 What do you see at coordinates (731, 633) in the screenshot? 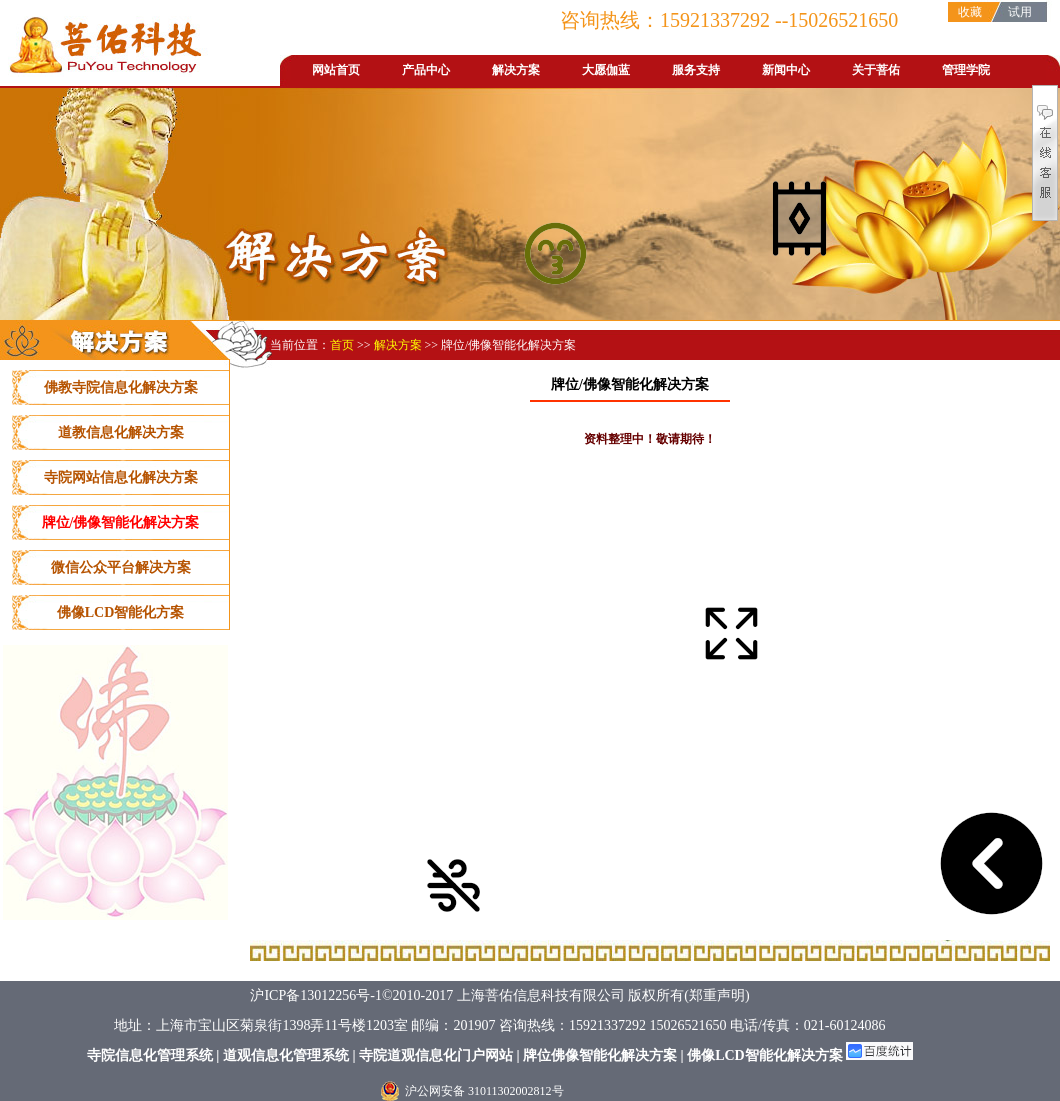
I see `expand to fullscreen mode` at bounding box center [731, 633].